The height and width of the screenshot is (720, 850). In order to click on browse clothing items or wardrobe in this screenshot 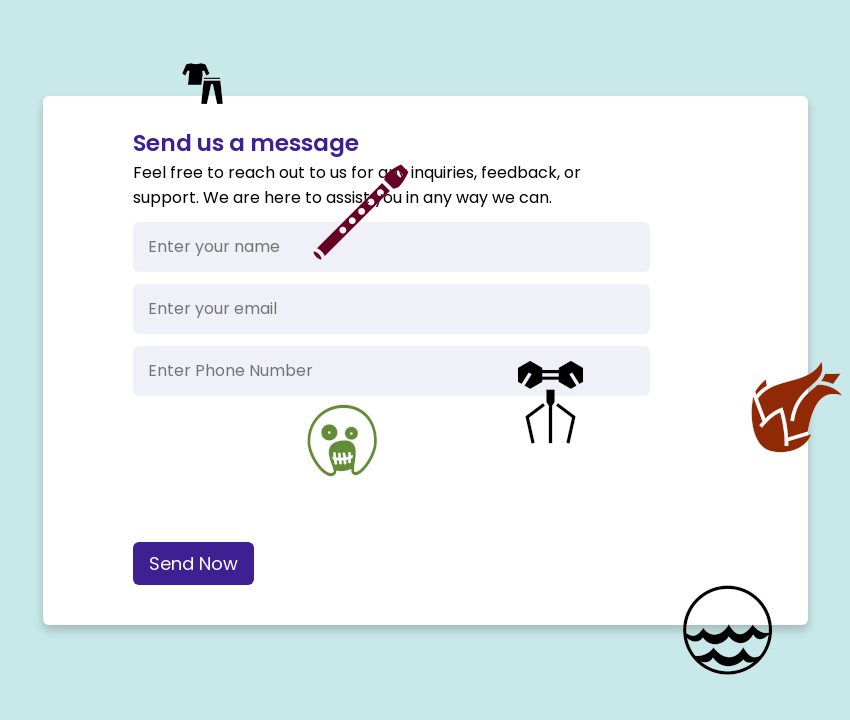, I will do `click(202, 83)`.